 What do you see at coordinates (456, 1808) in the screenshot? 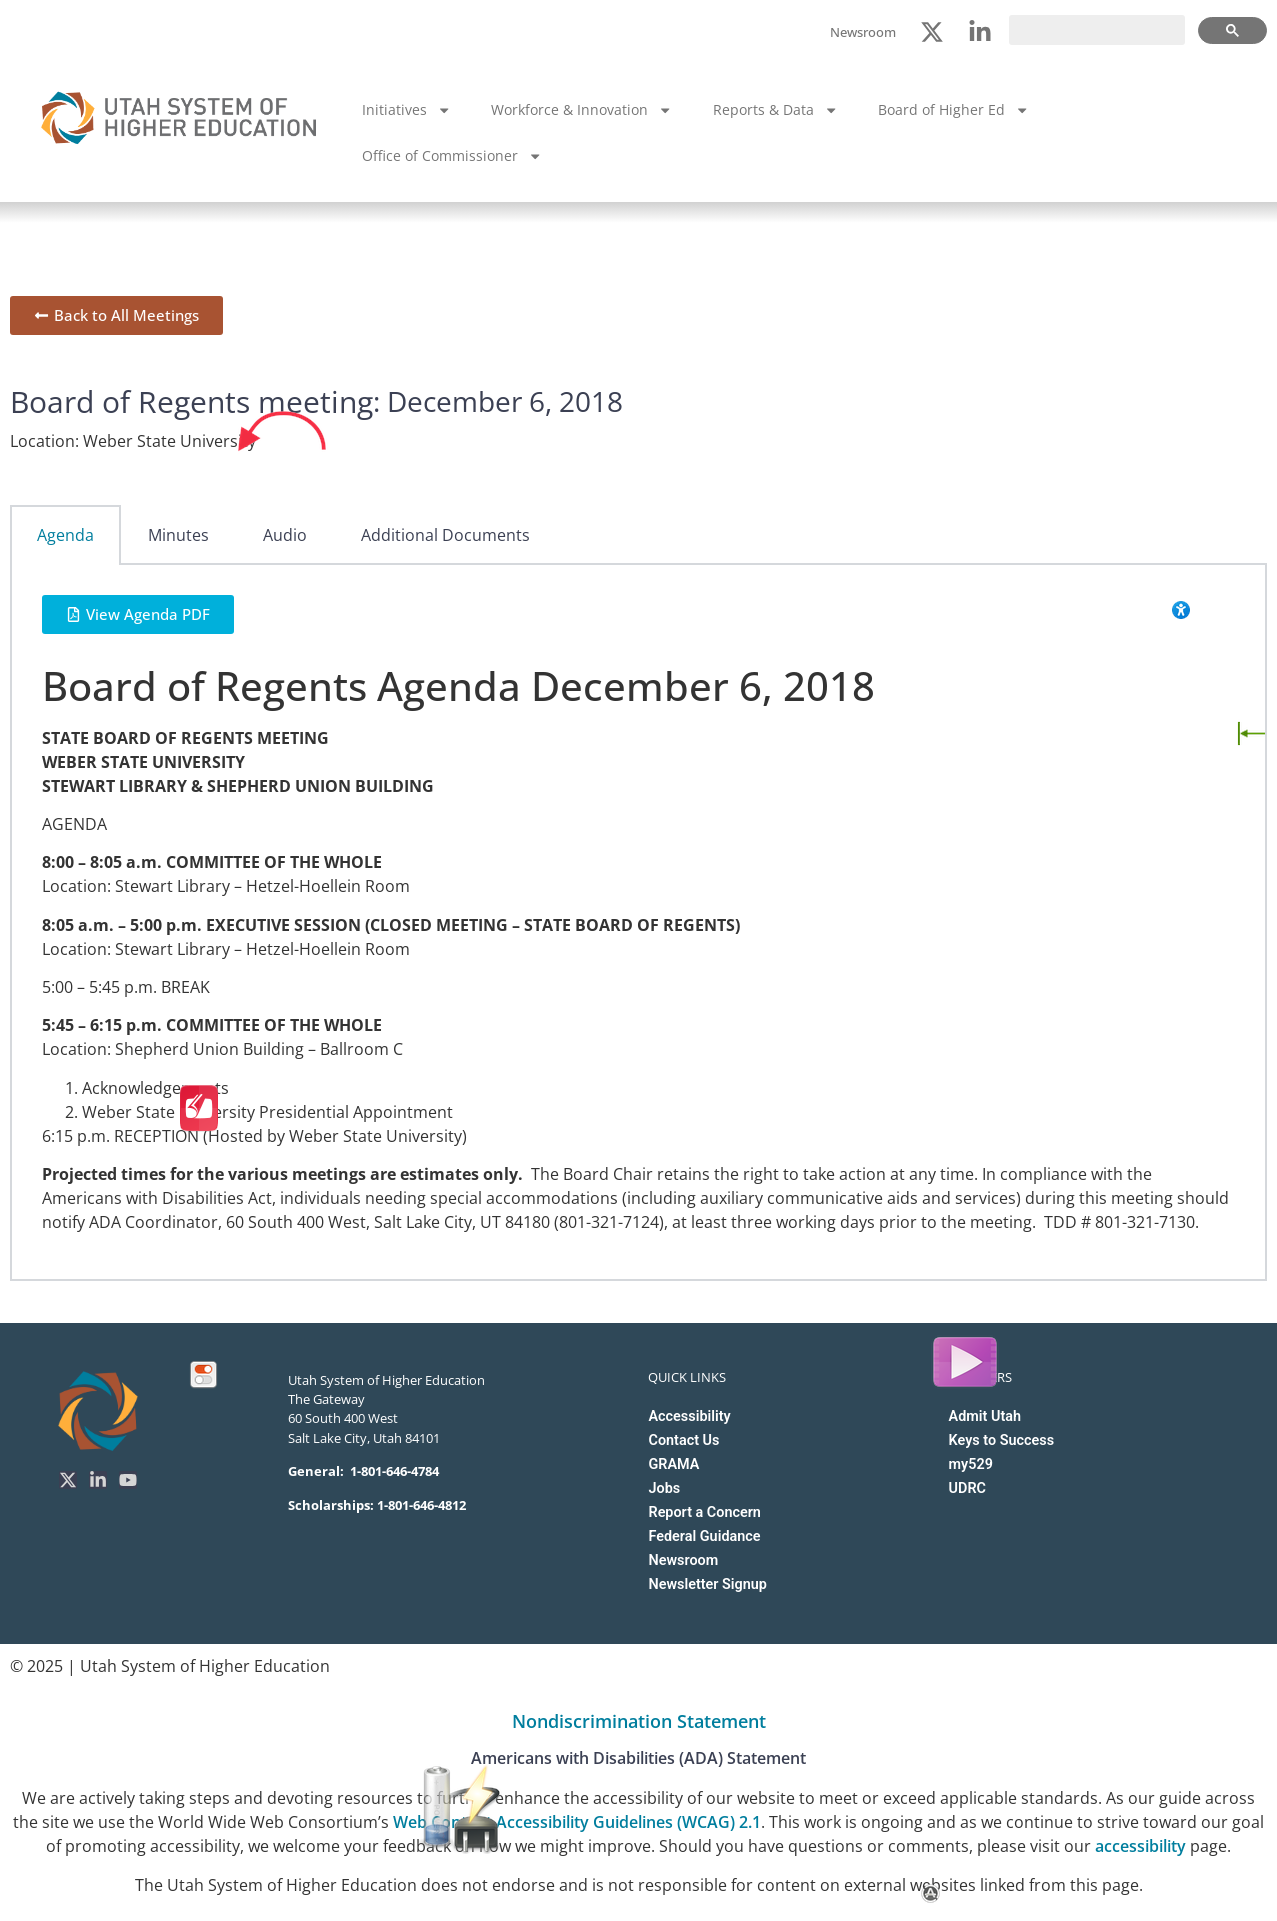
I see `battery low but currently charging` at bounding box center [456, 1808].